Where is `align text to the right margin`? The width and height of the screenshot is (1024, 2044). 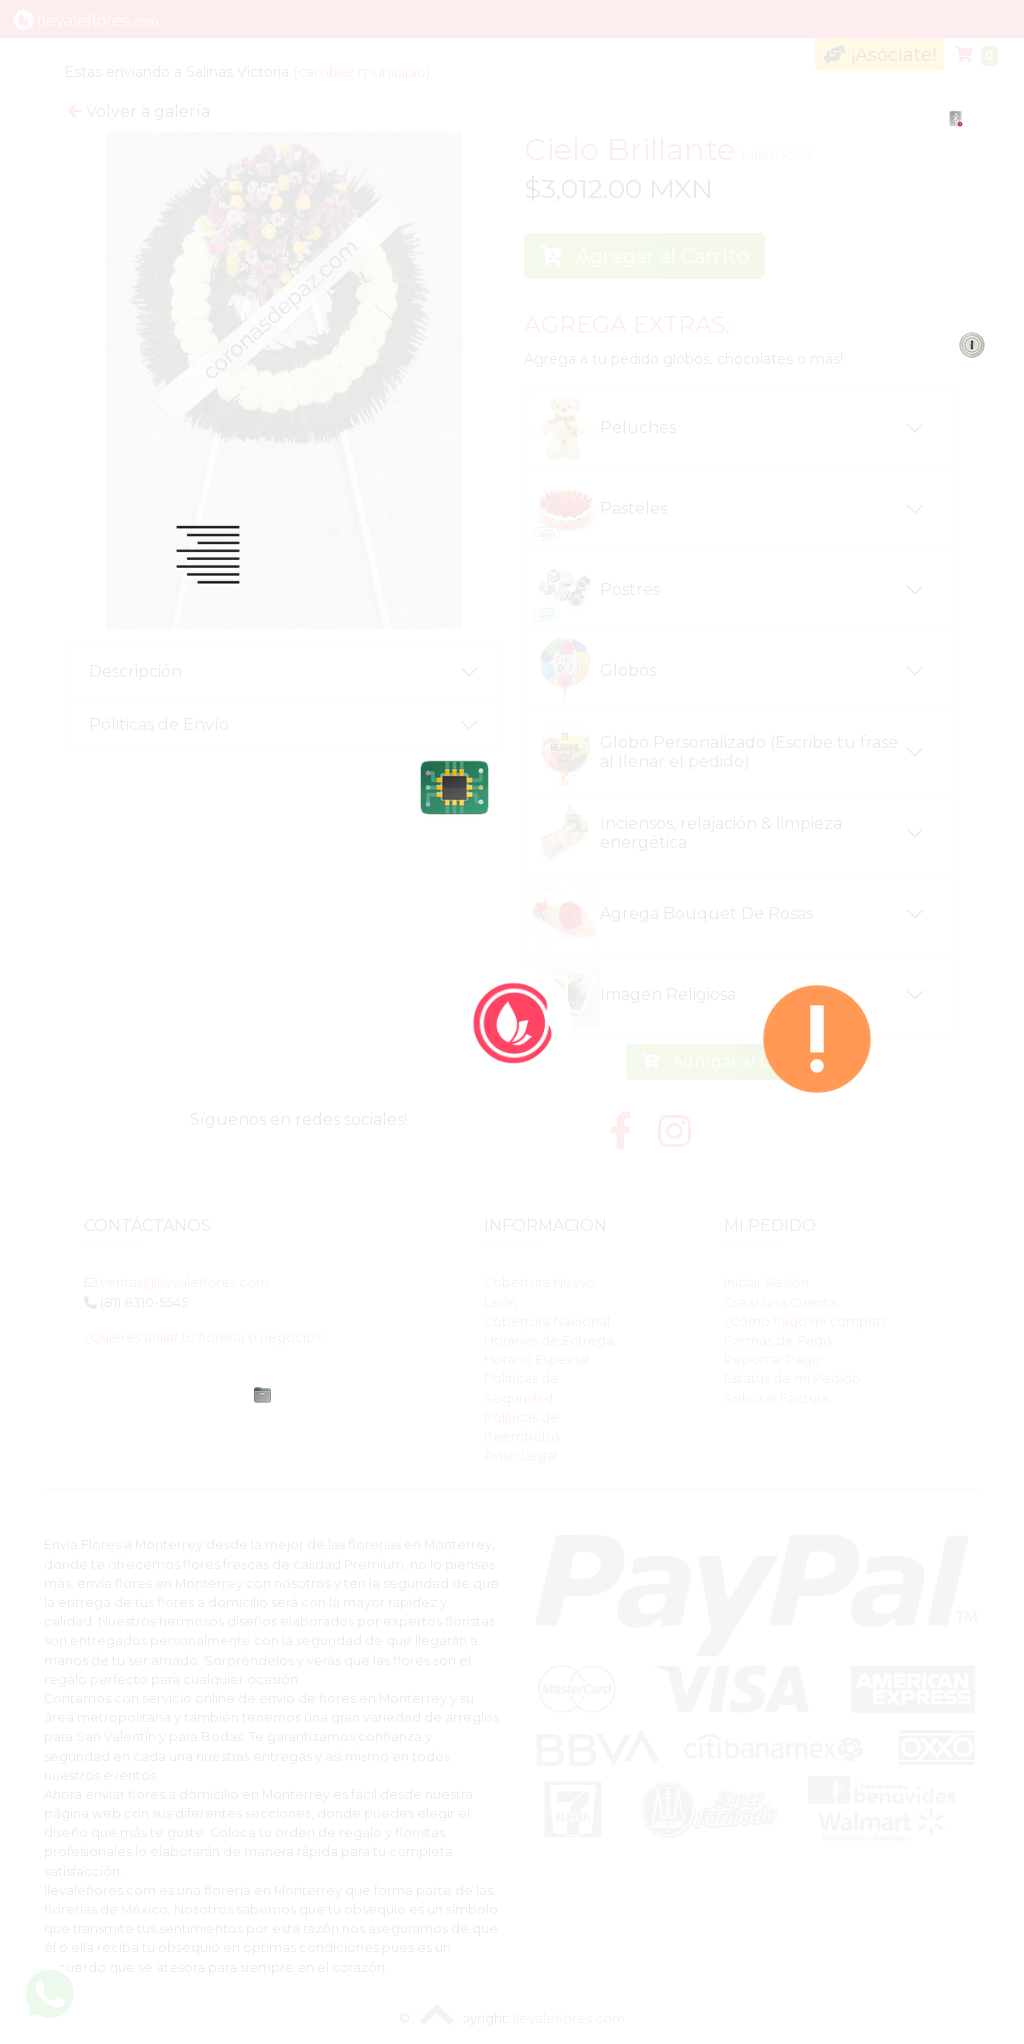
align text to the right margin is located at coordinates (208, 556).